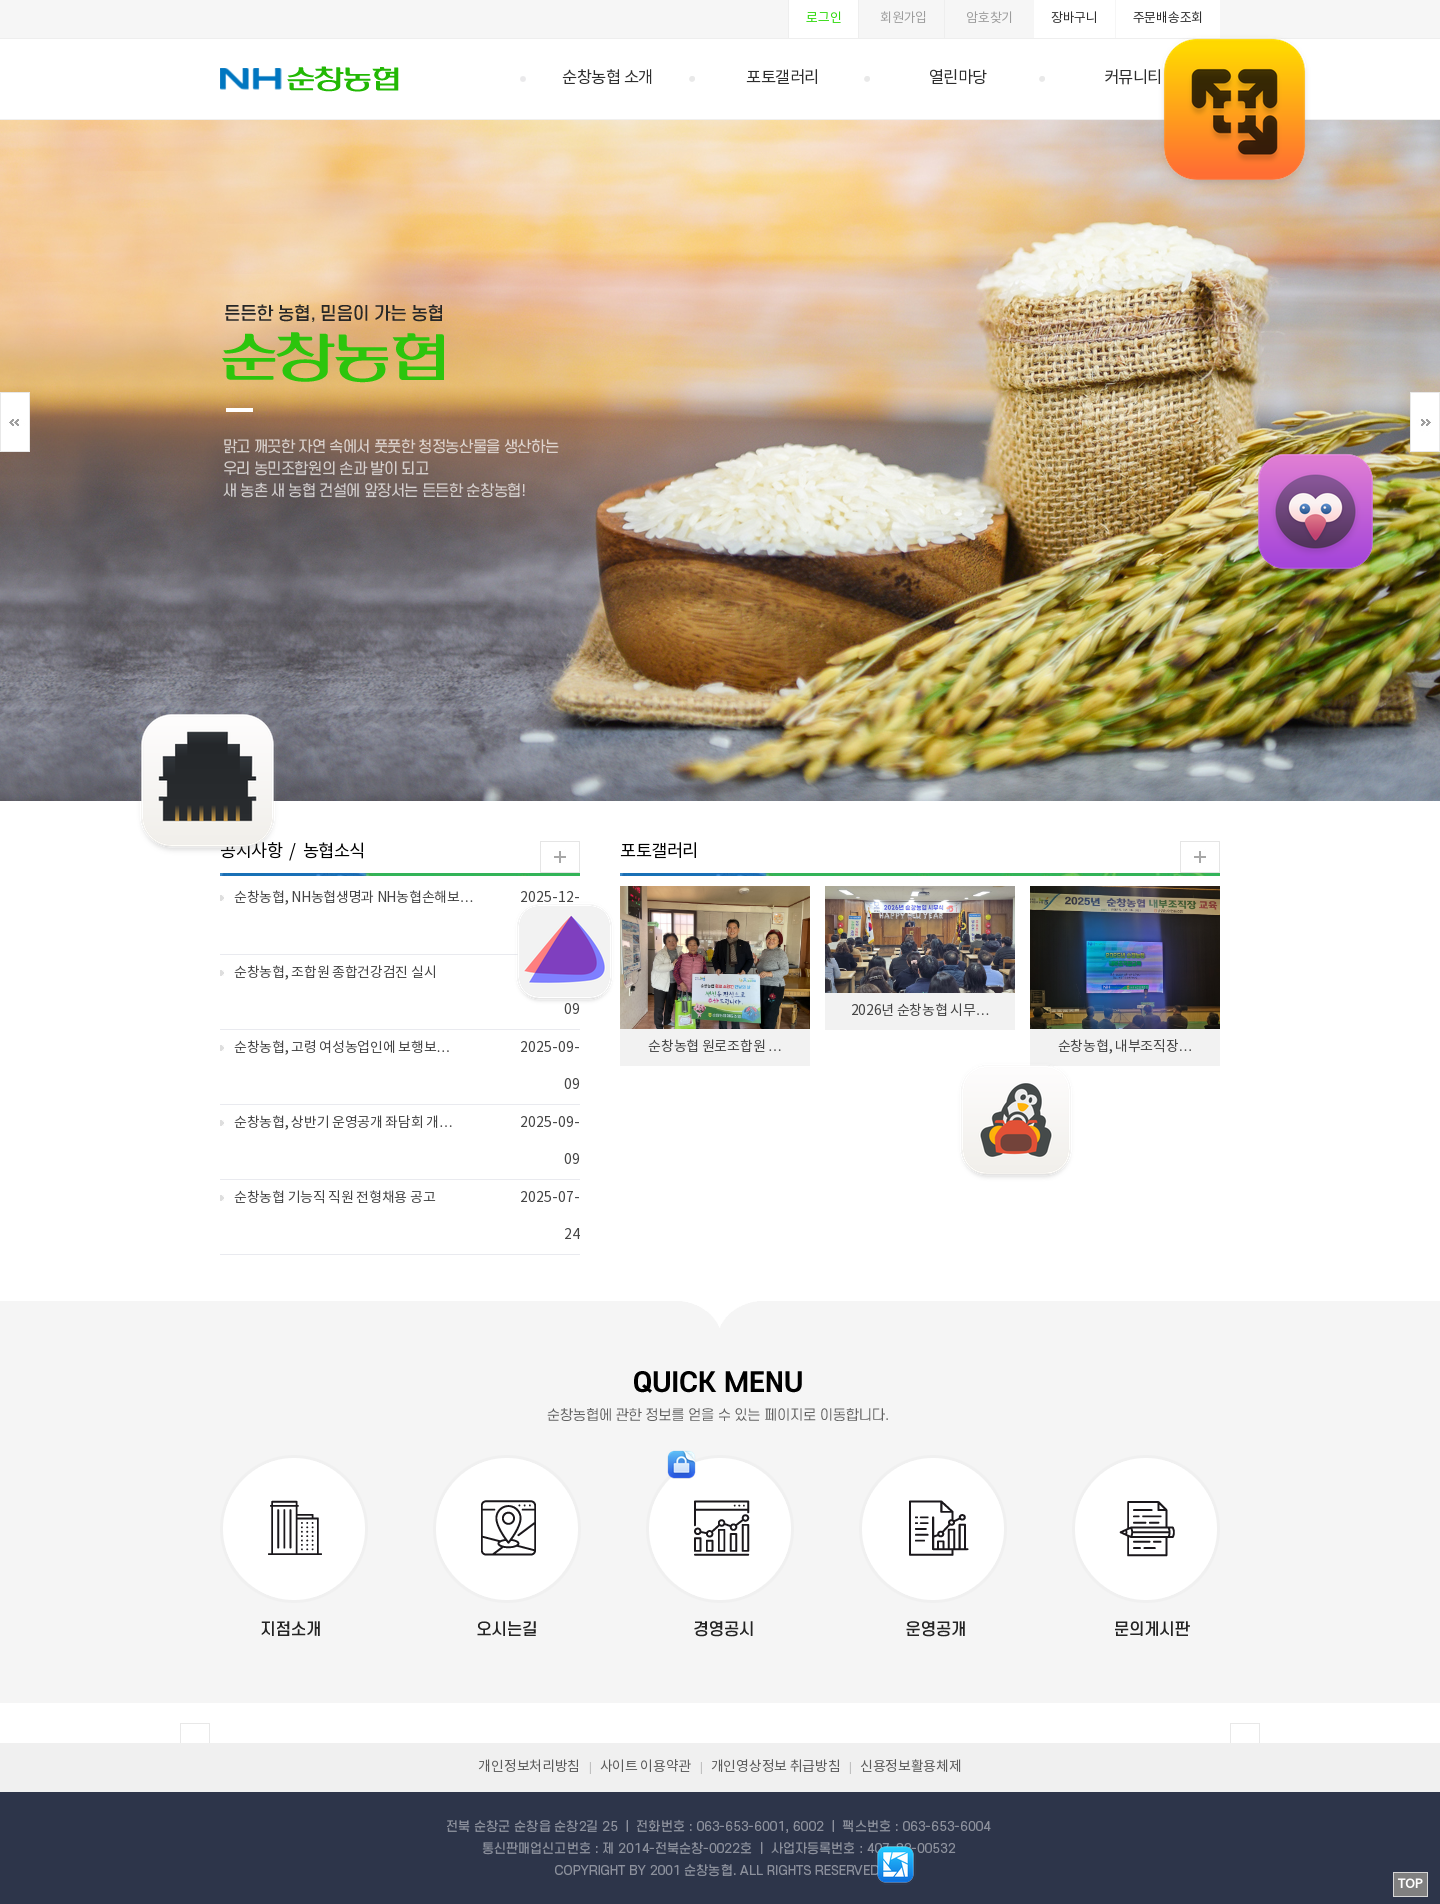 Image resolution: width=1440 pixels, height=1904 pixels. Describe the element at coordinates (1016, 1120) in the screenshot. I see `launch supertuxkart racing game` at that location.